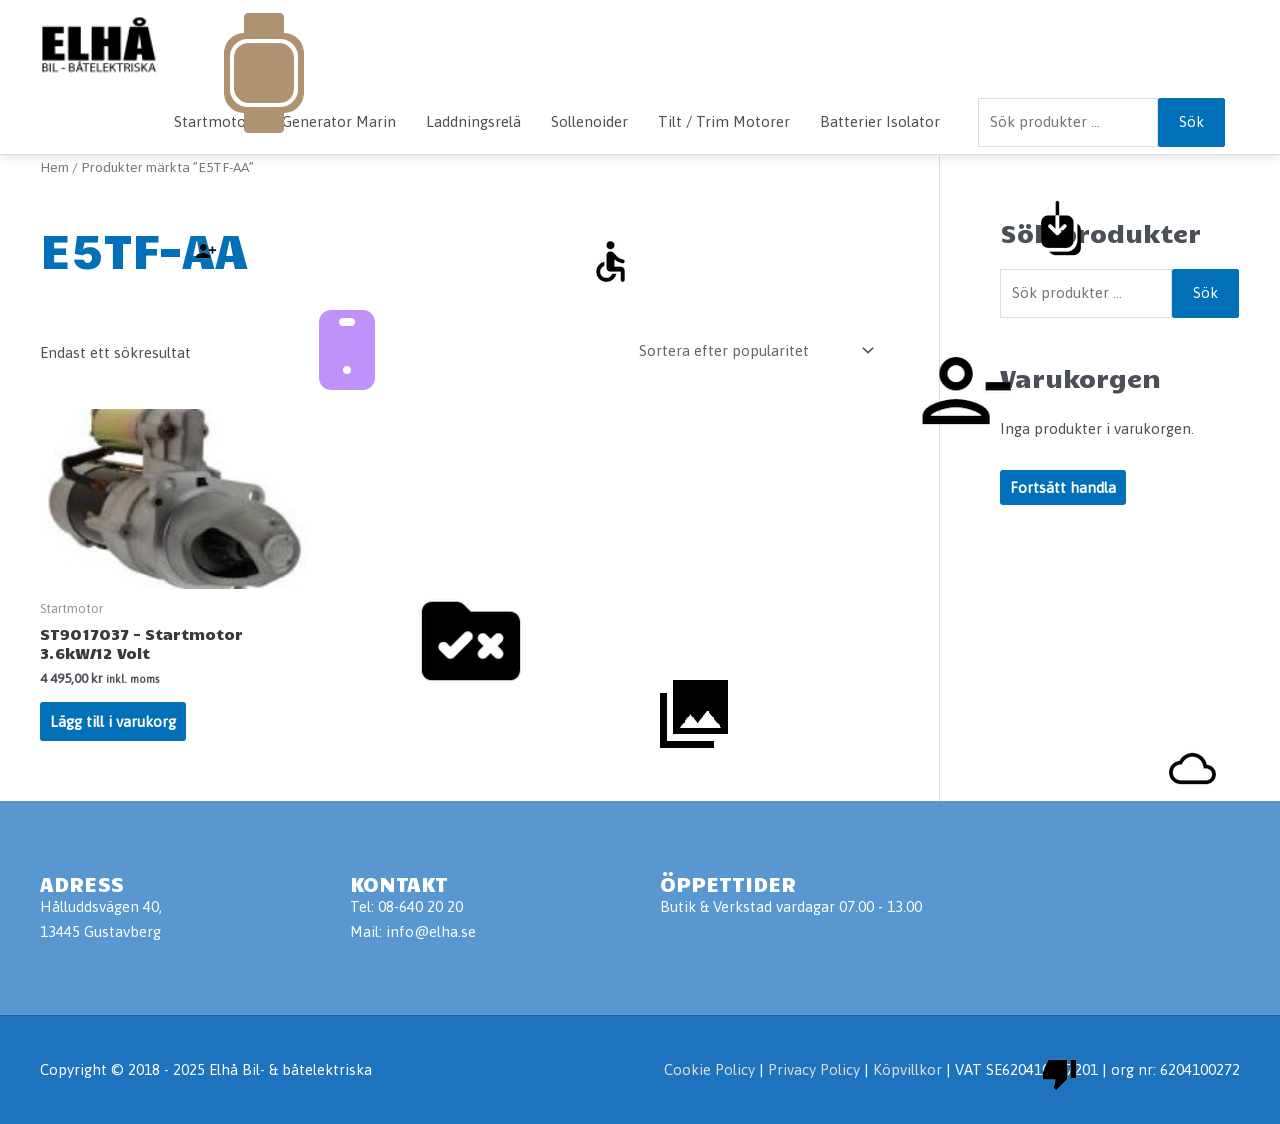 This screenshot has width=1280, height=1124. What do you see at coordinates (1192, 768) in the screenshot?
I see `access cloud storage` at bounding box center [1192, 768].